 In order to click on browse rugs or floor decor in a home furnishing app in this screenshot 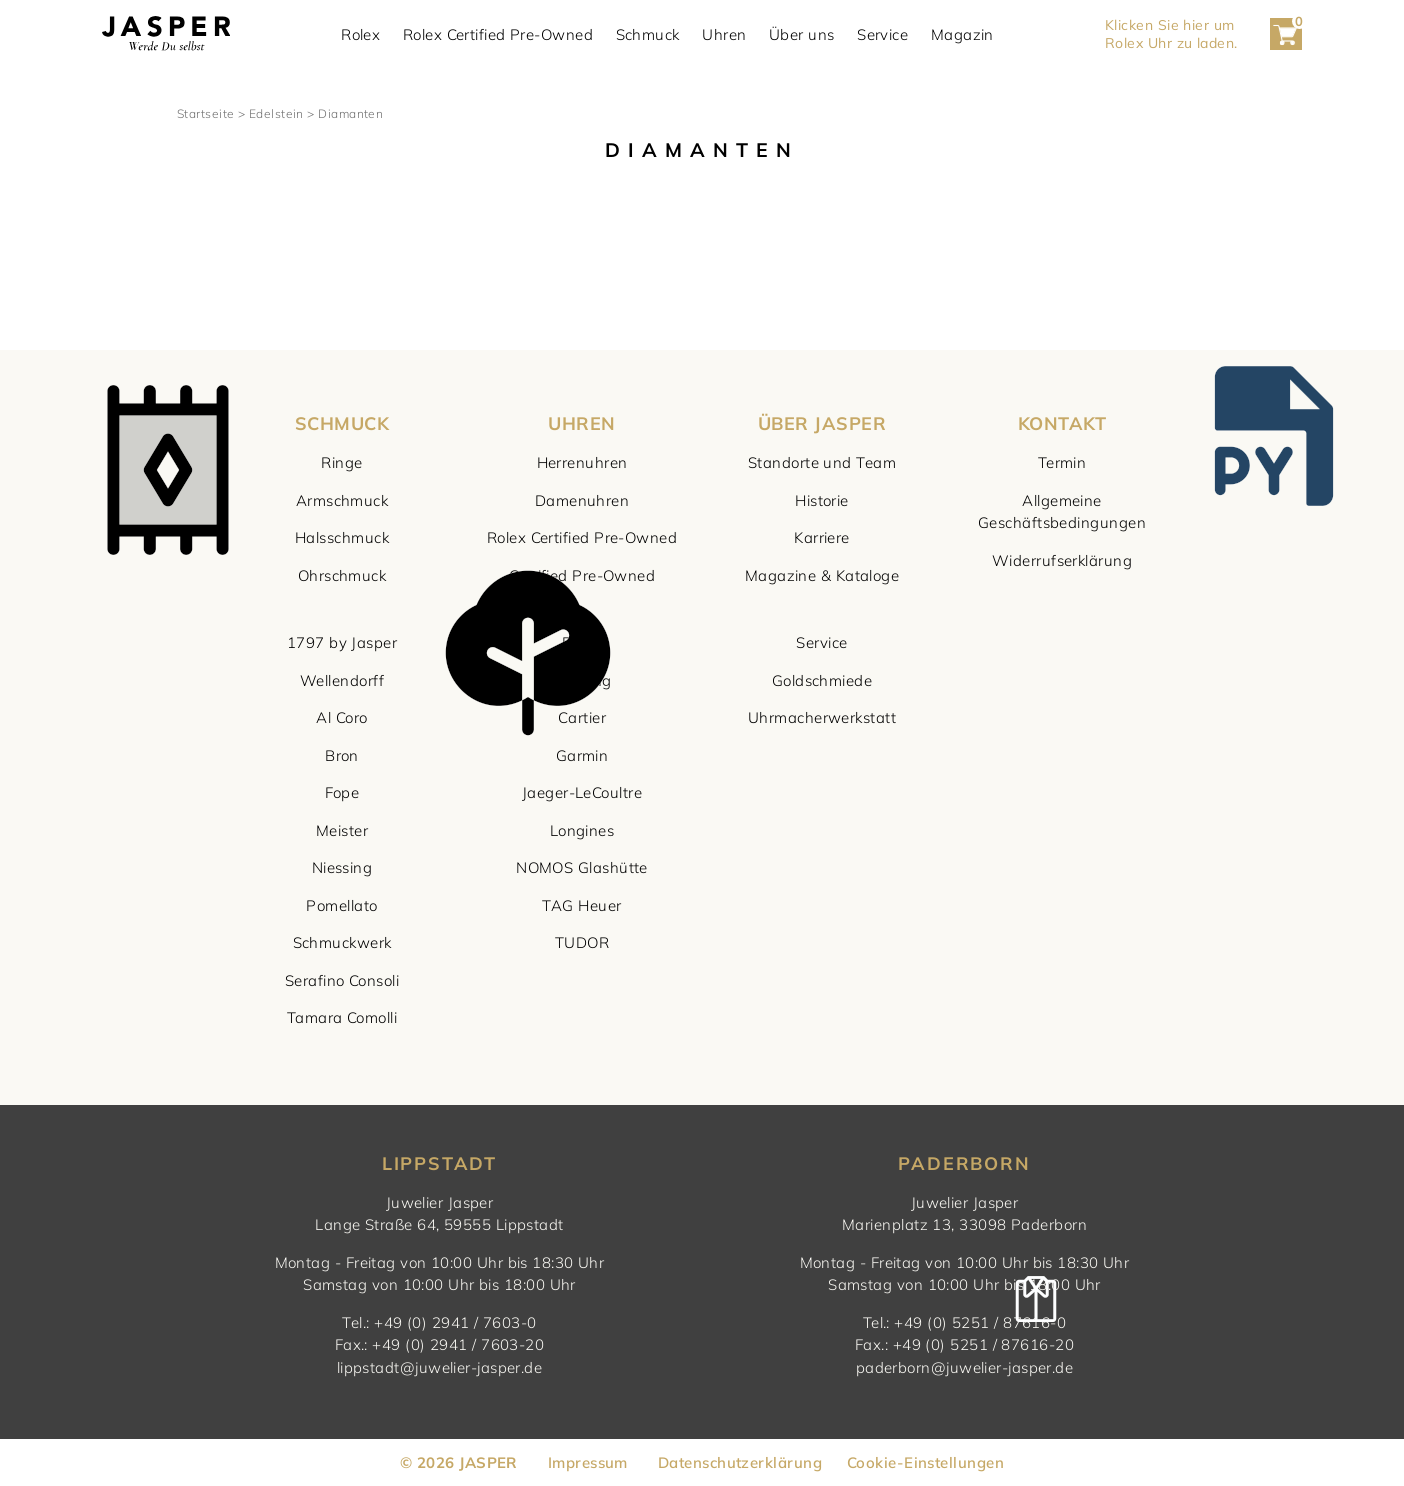, I will do `click(168, 470)`.